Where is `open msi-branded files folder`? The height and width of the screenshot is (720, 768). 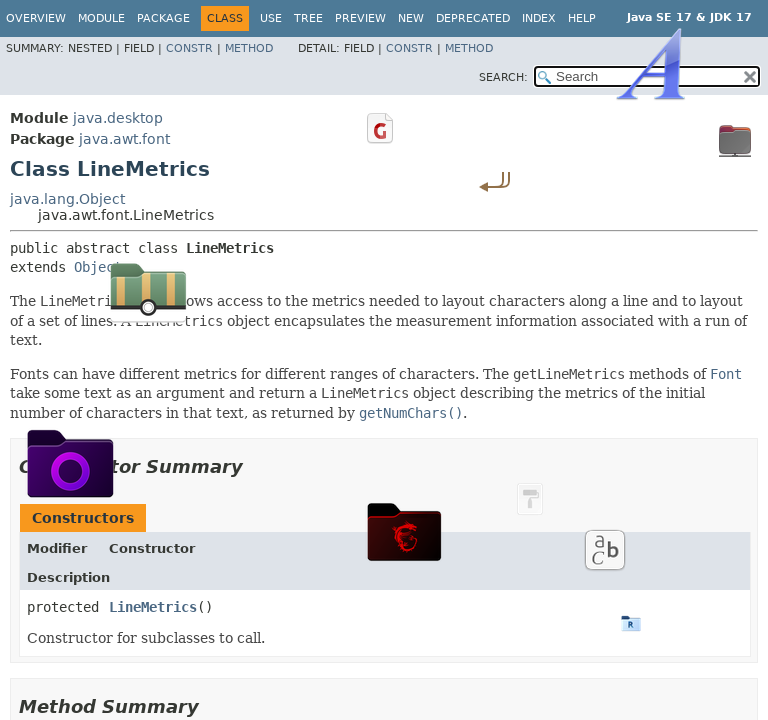
open msi-branded files folder is located at coordinates (404, 534).